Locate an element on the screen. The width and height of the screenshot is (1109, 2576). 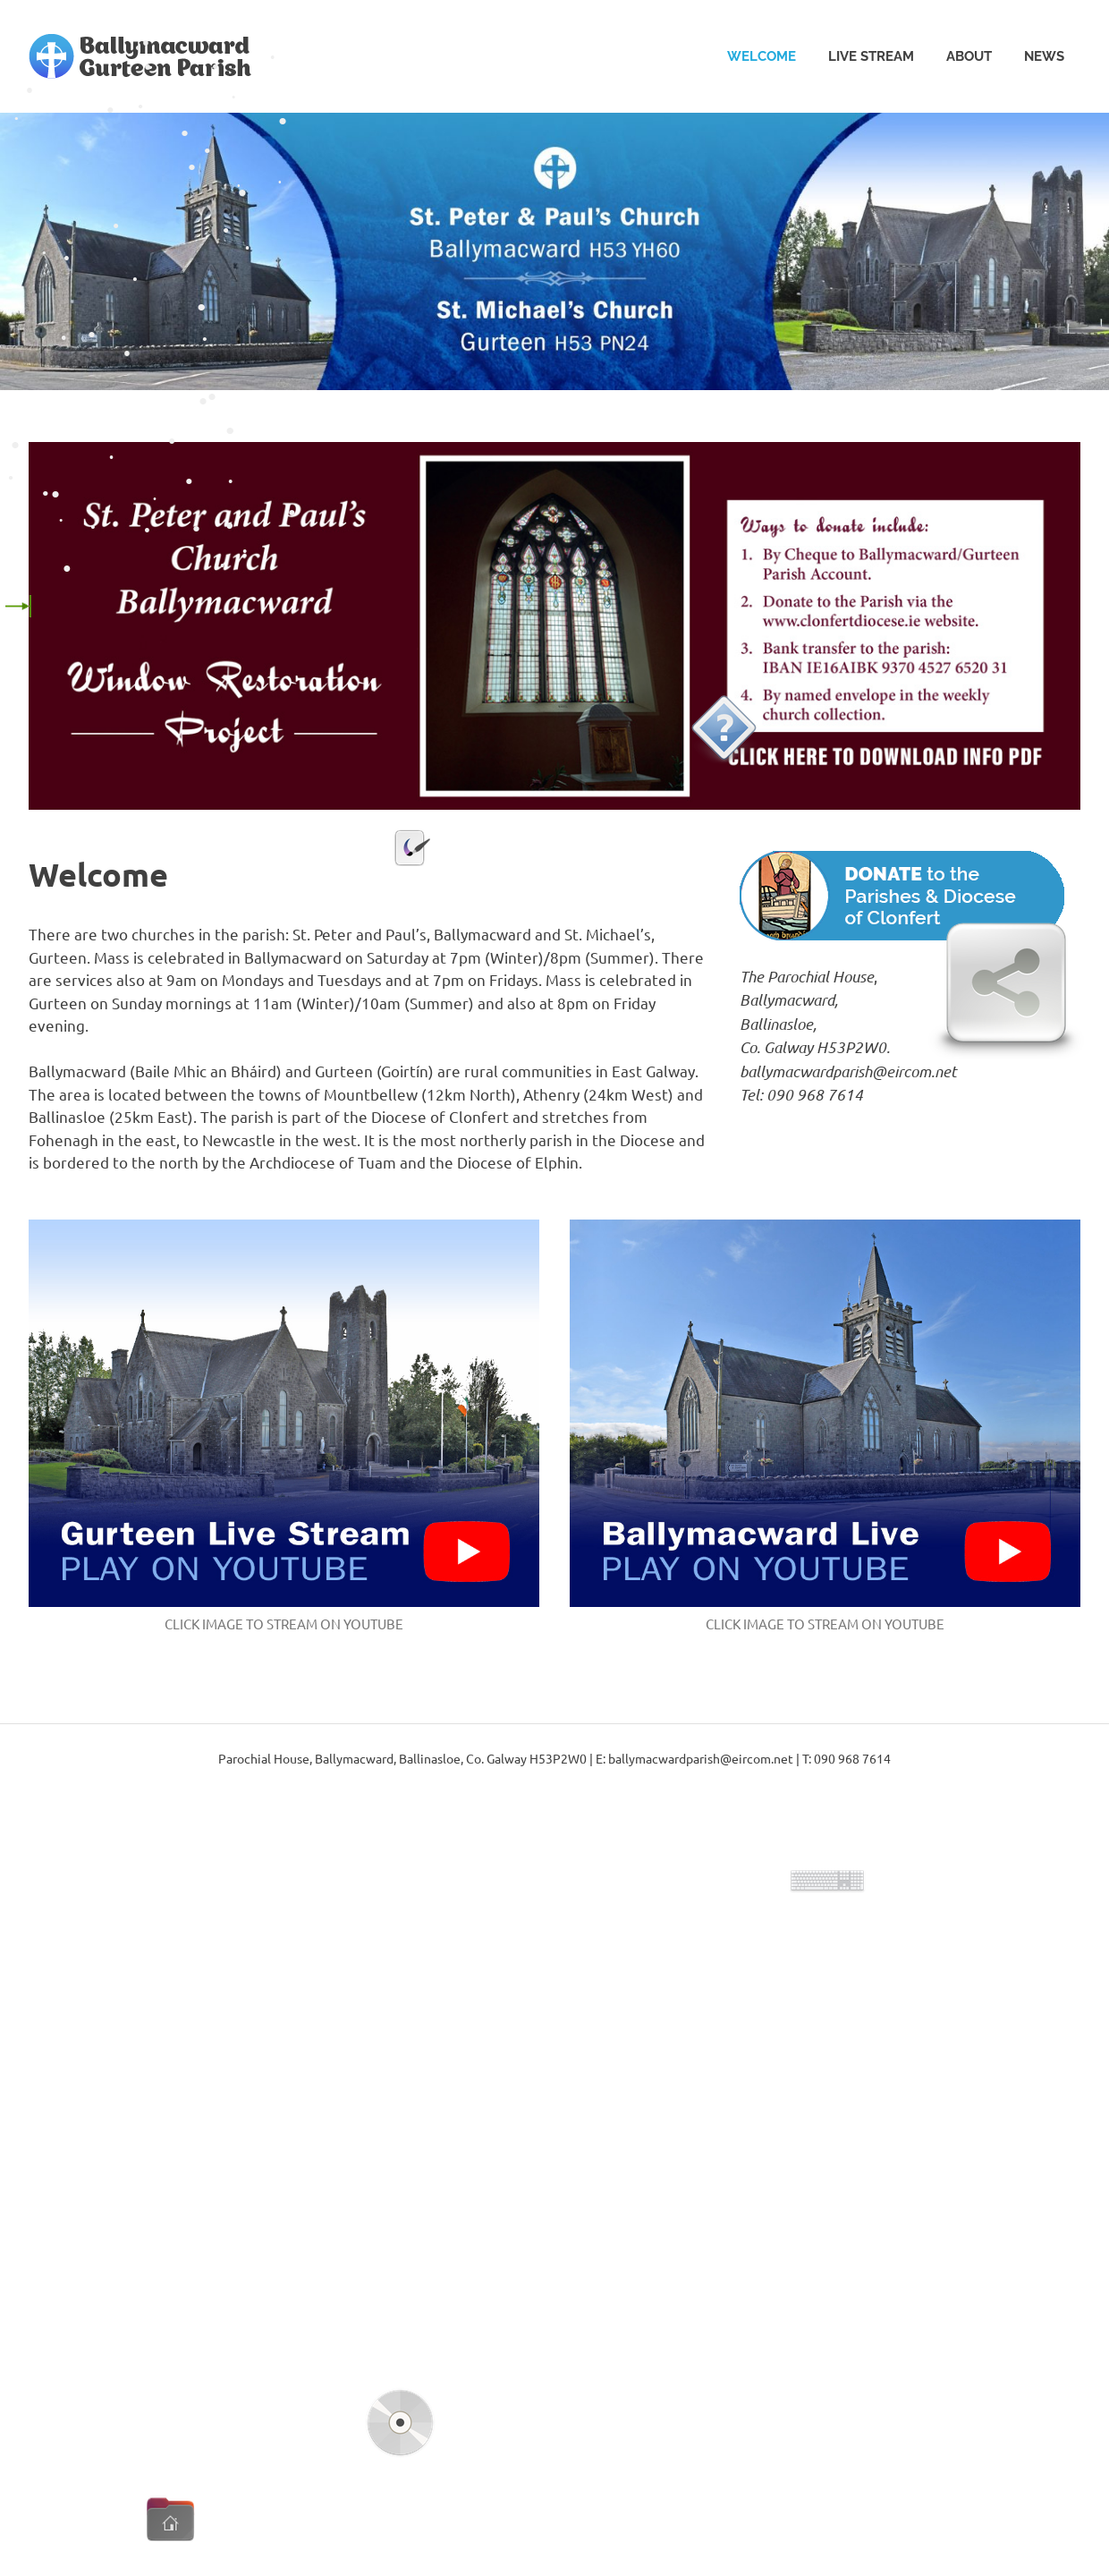
jump to the last item in a list is located at coordinates (18, 606).